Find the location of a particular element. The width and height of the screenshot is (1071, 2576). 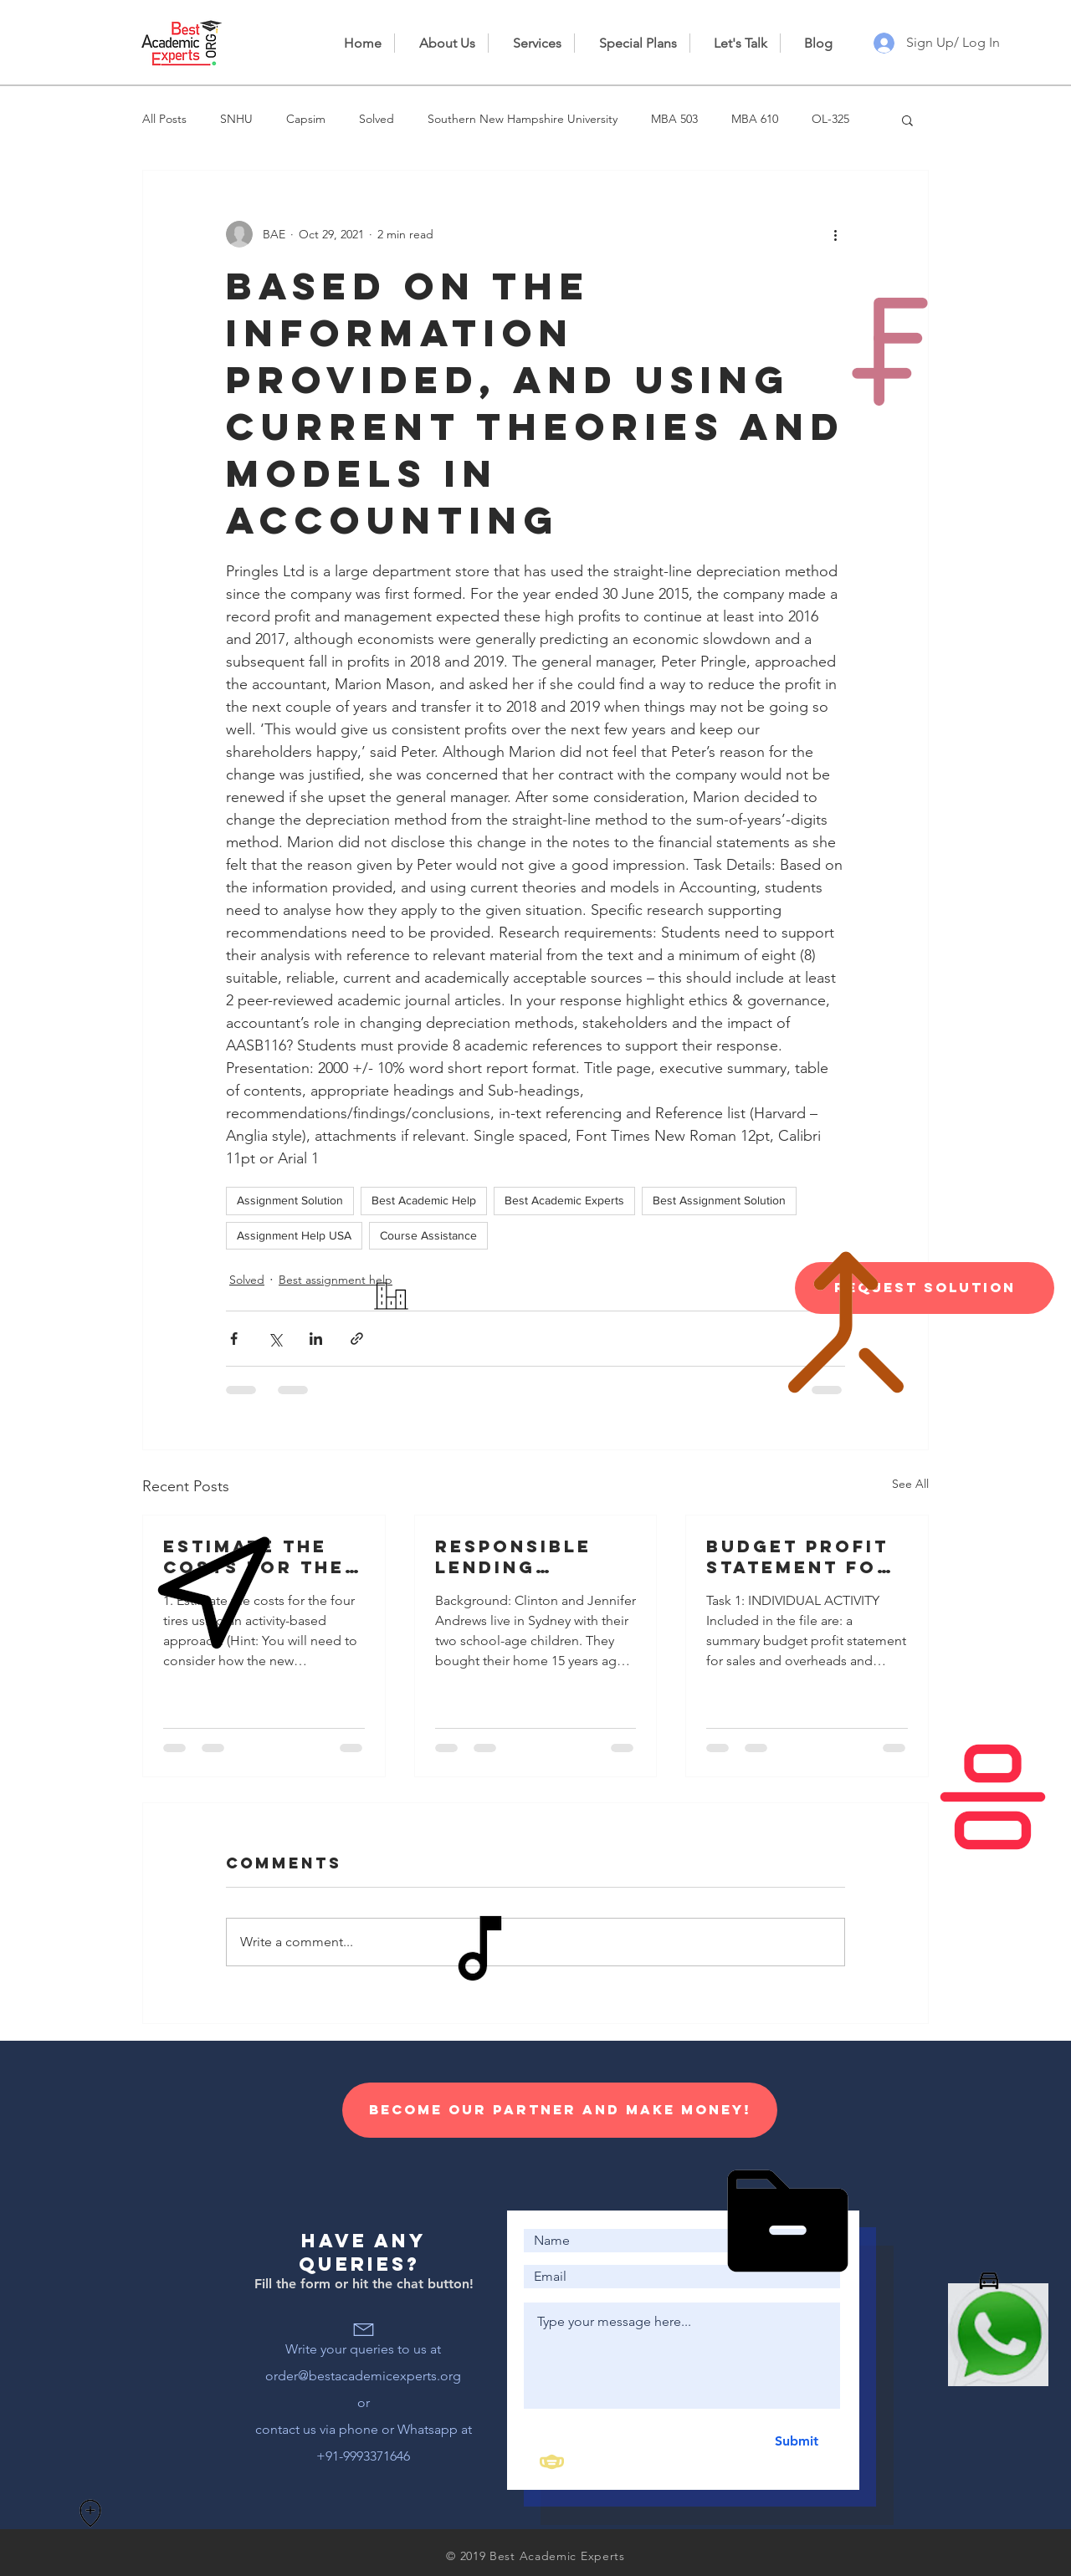

remove a file from this folder is located at coordinates (787, 2221).